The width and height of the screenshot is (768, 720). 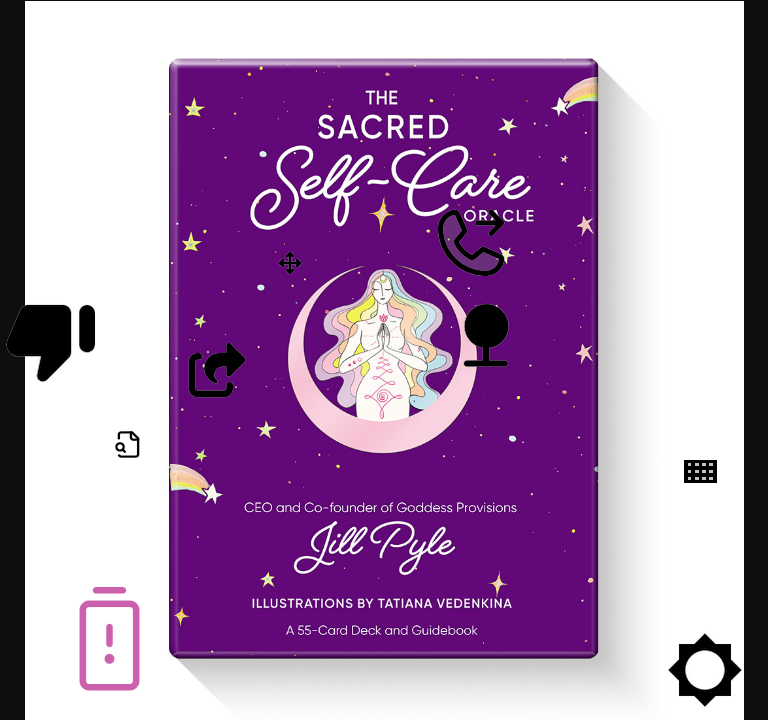 What do you see at coordinates (128, 444) in the screenshot?
I see `search within a document` at bounding box center [128, 444].